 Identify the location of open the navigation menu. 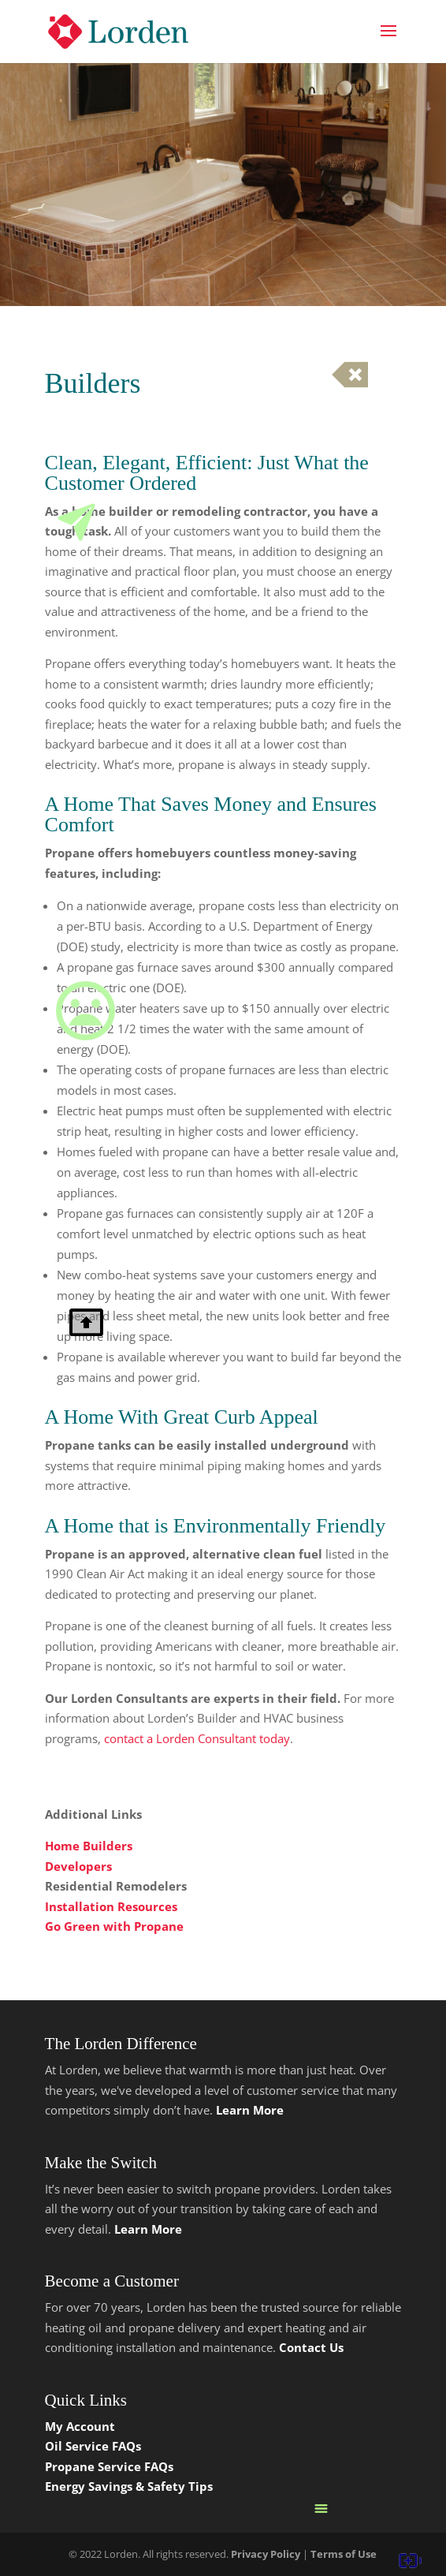
(321, 2508).